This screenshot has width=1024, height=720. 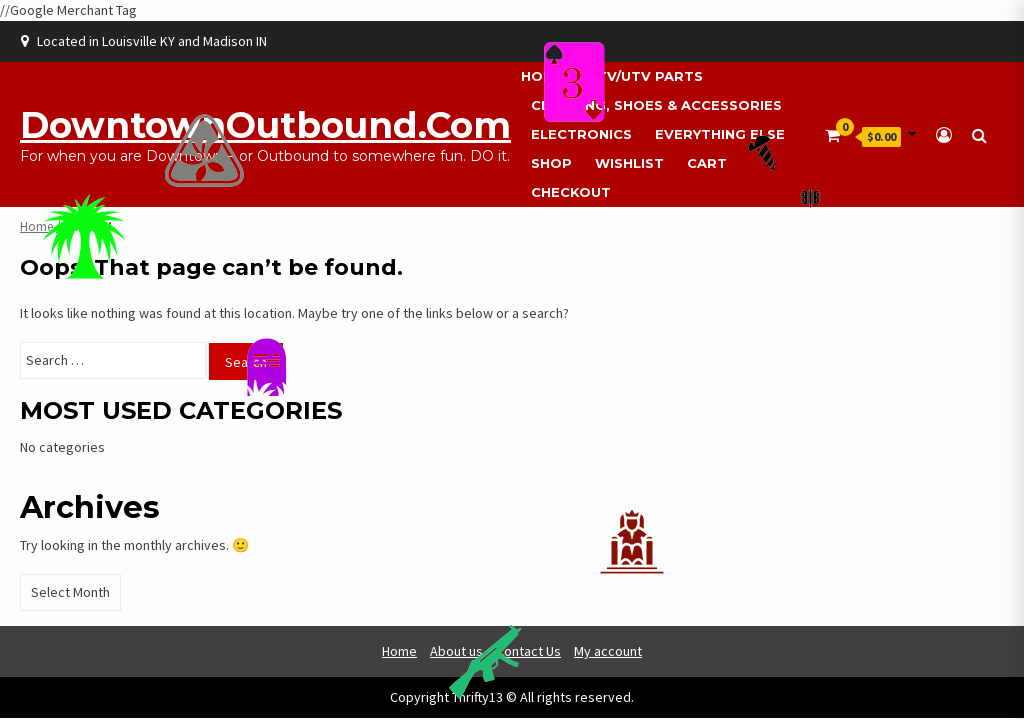 I want to click on warning about environmental or ecological impact, so click(x=204, y=154).